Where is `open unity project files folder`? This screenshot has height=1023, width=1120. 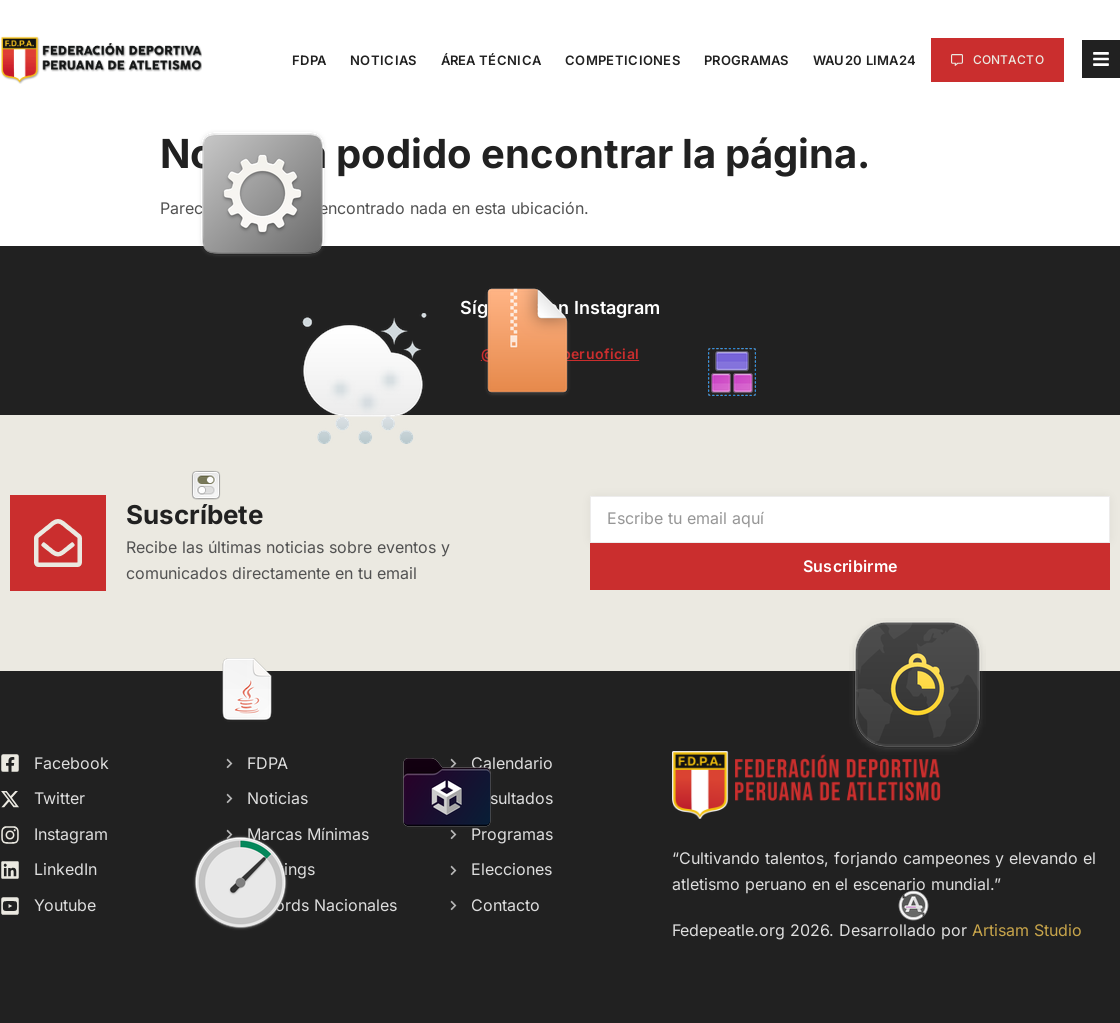
open unity project files folder is located at coordinates (446, 794).